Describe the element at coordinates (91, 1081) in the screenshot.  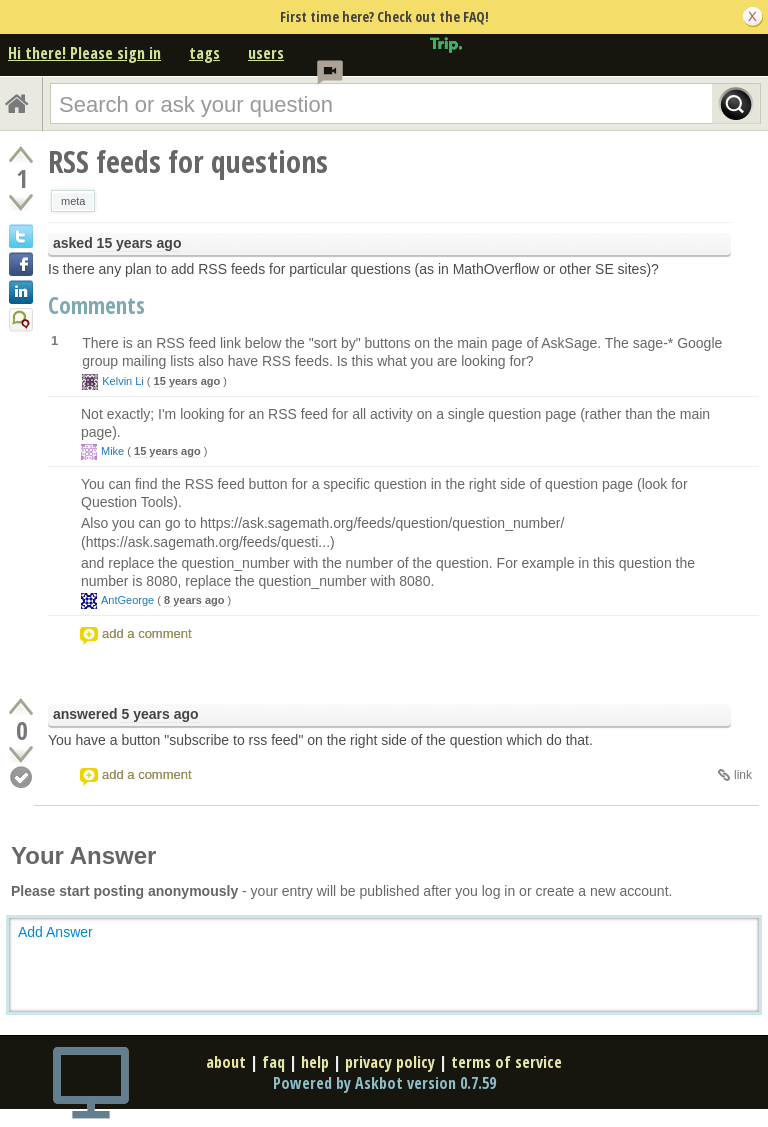
I see `access desktop or computer view` at that location.